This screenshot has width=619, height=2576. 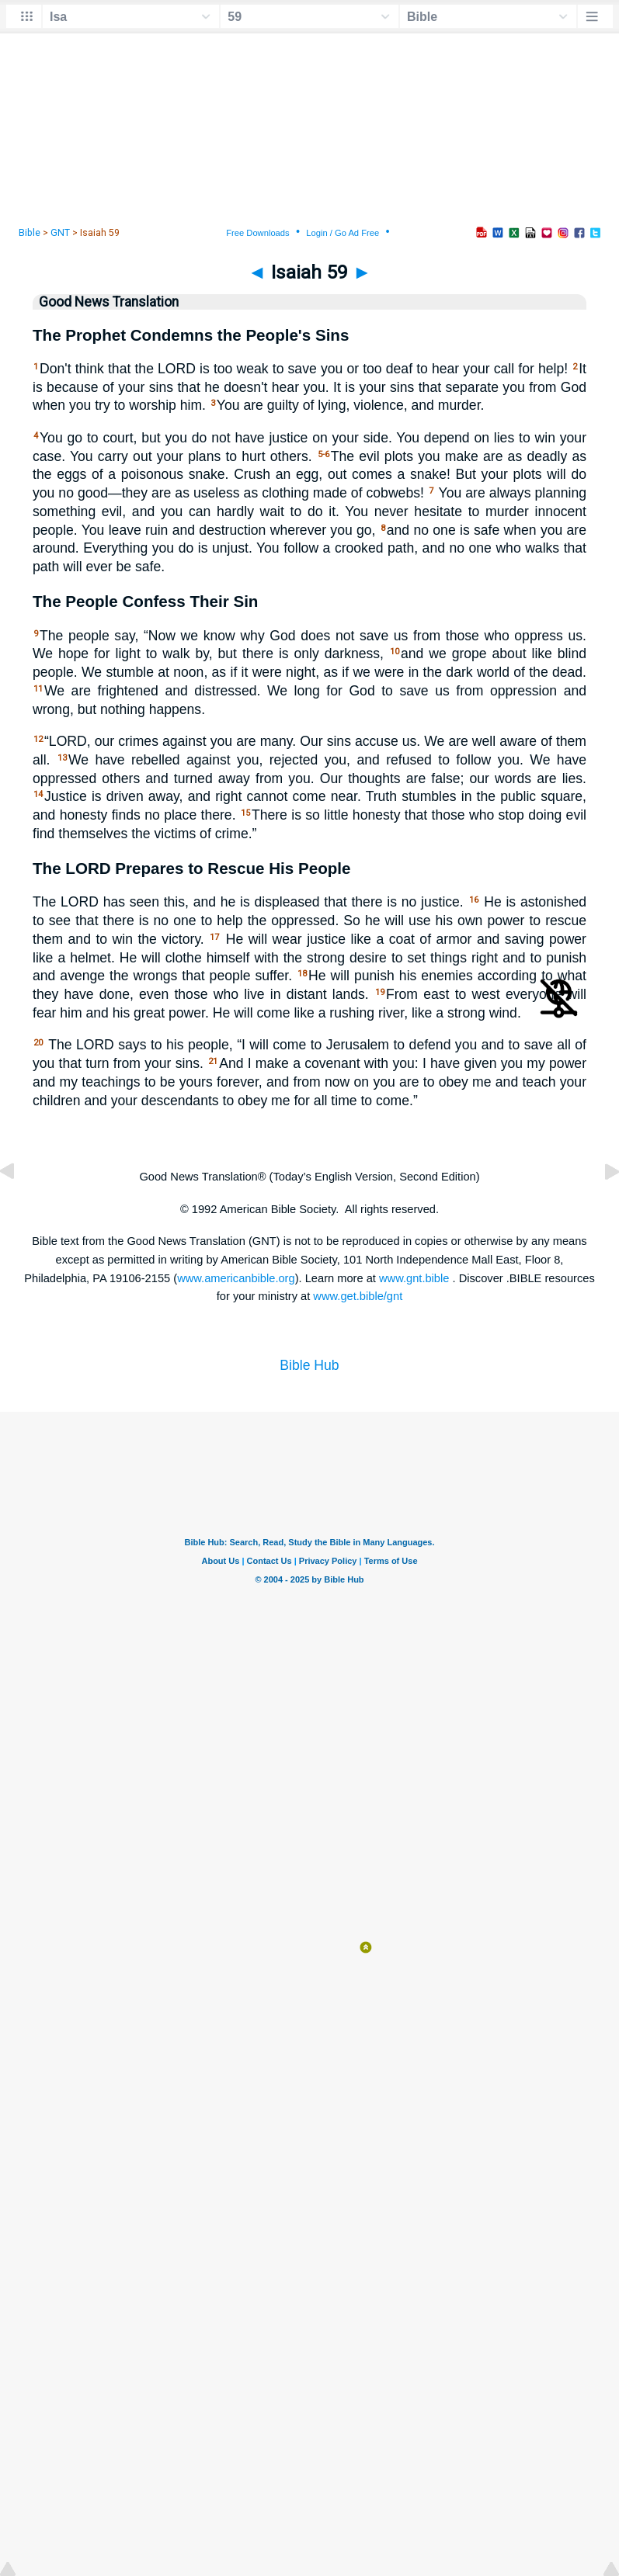 I want to click on network connection unavailable, so click(x=558, y=997).